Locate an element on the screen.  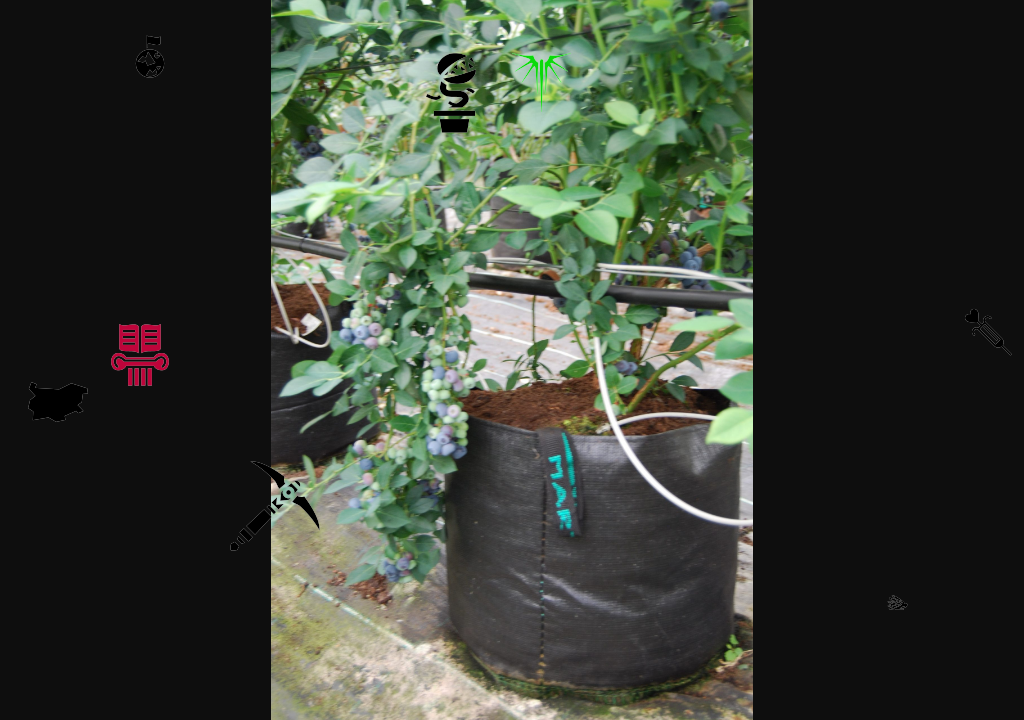
conquer or claim a planet in a strategy game is located at coordinates (150, 56).